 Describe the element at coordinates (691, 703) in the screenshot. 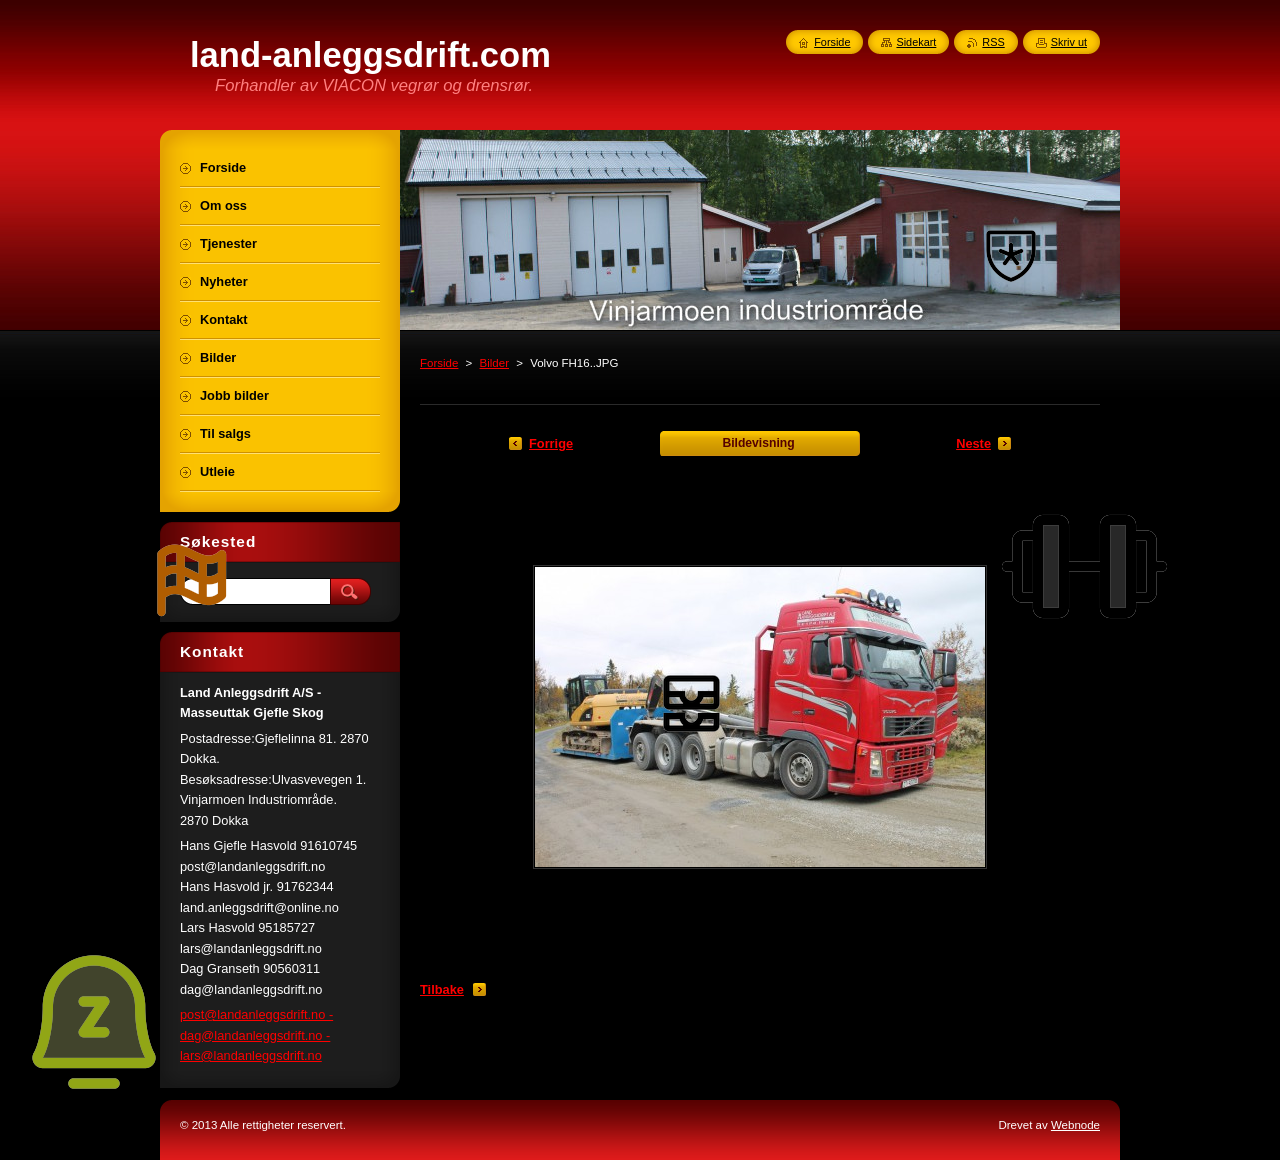

I see `view all inboxes in one place` at that location.